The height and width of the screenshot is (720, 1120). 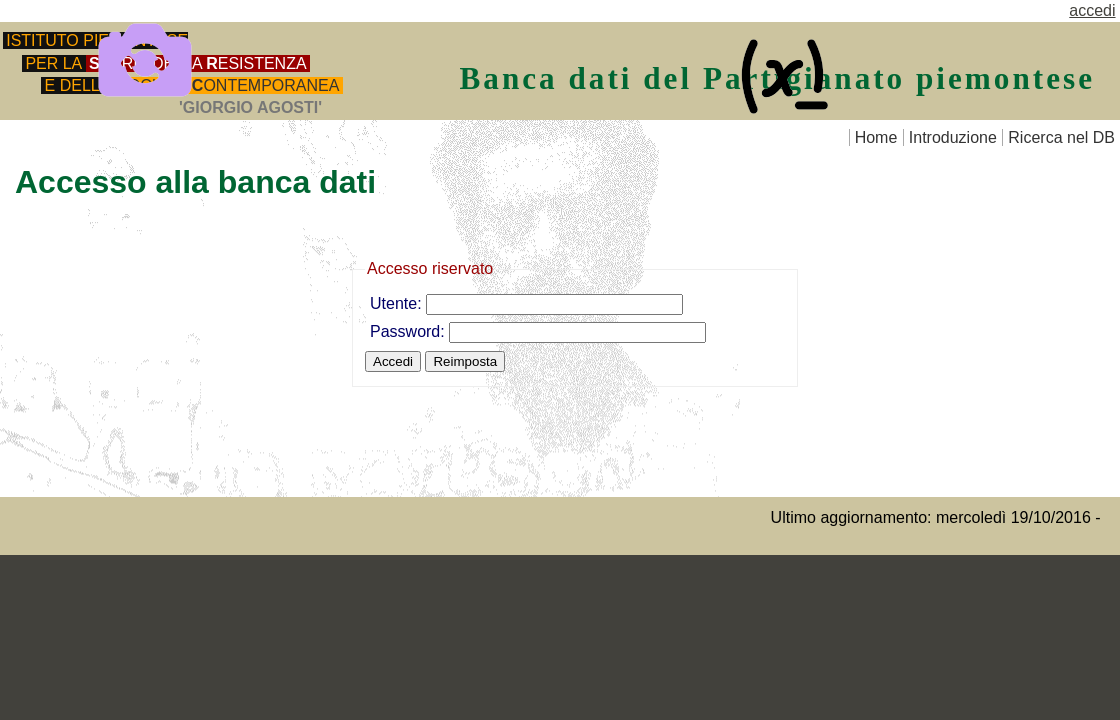 What do you see at coordinates (145, 60) in the screenshot?
I see `switch between front and rear camera` at bounding box center [145, 60].